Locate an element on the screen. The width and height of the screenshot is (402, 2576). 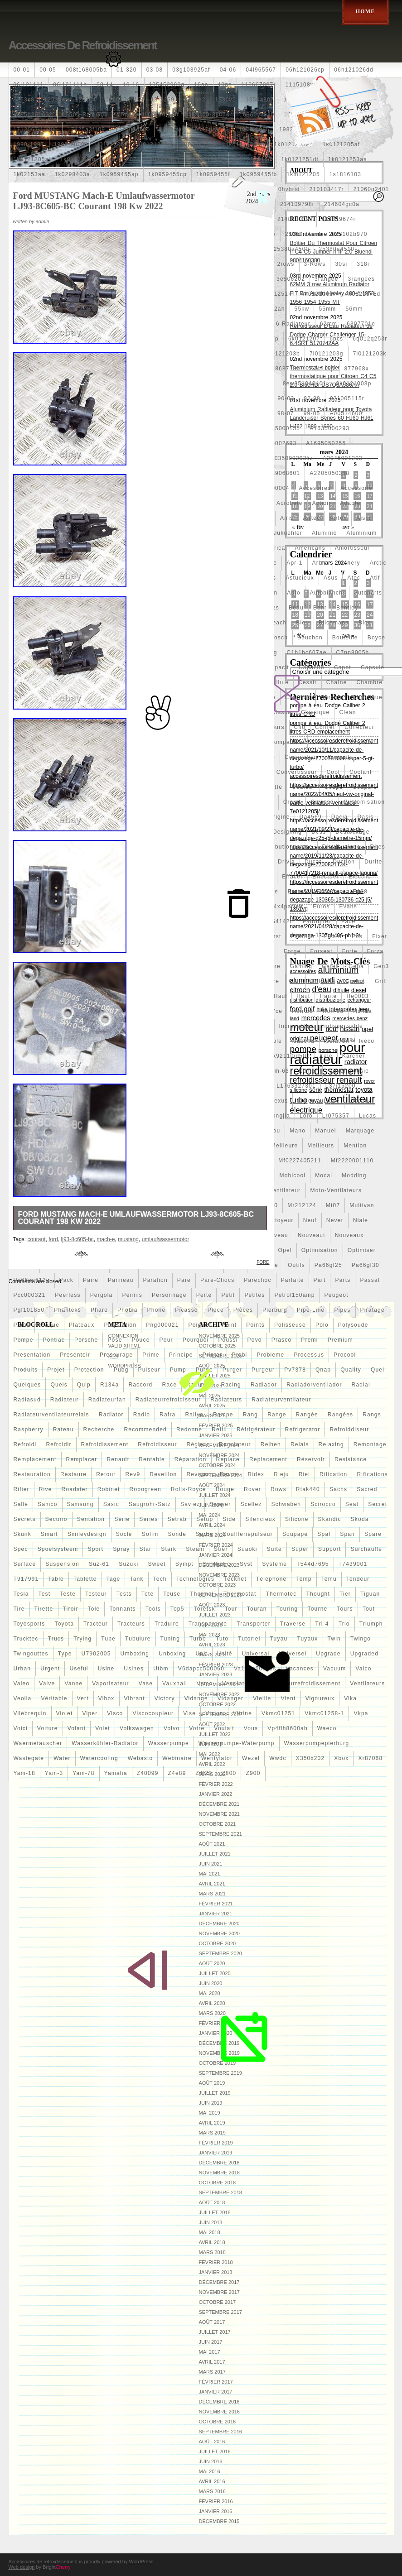
hide password or sensitive content is located at coordinates (197, 1382).